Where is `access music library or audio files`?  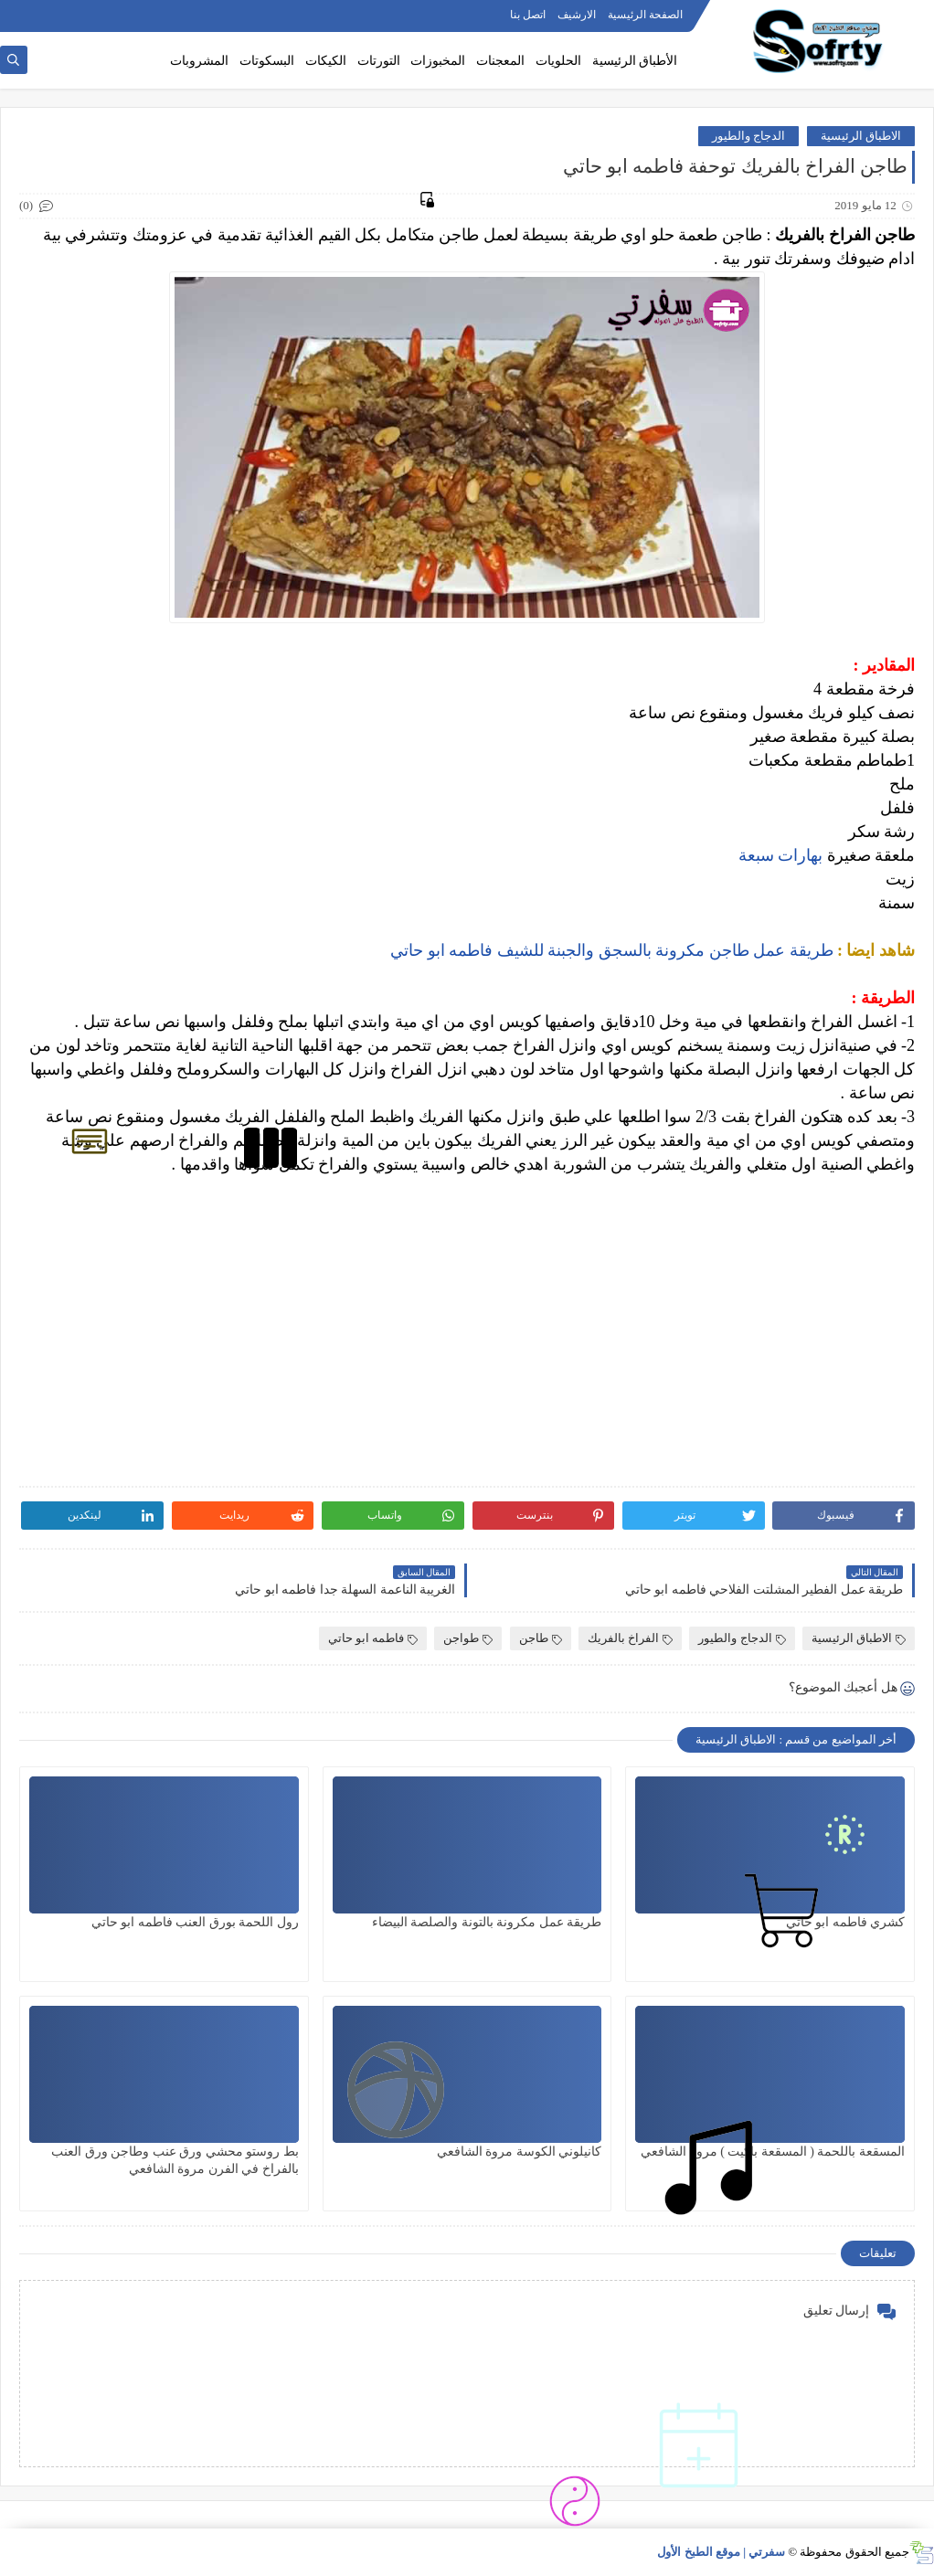 access music library or audio files is located at coordinates (714, 2169).